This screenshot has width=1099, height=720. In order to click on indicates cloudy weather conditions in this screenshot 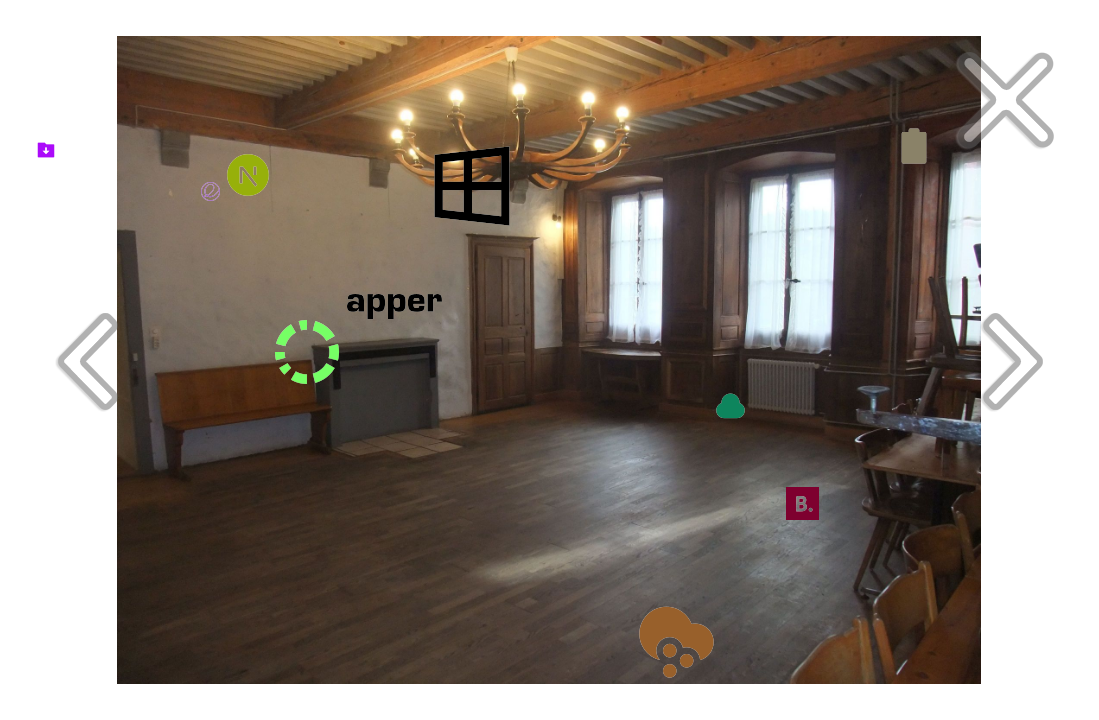, I will do `click(730, 406)`.